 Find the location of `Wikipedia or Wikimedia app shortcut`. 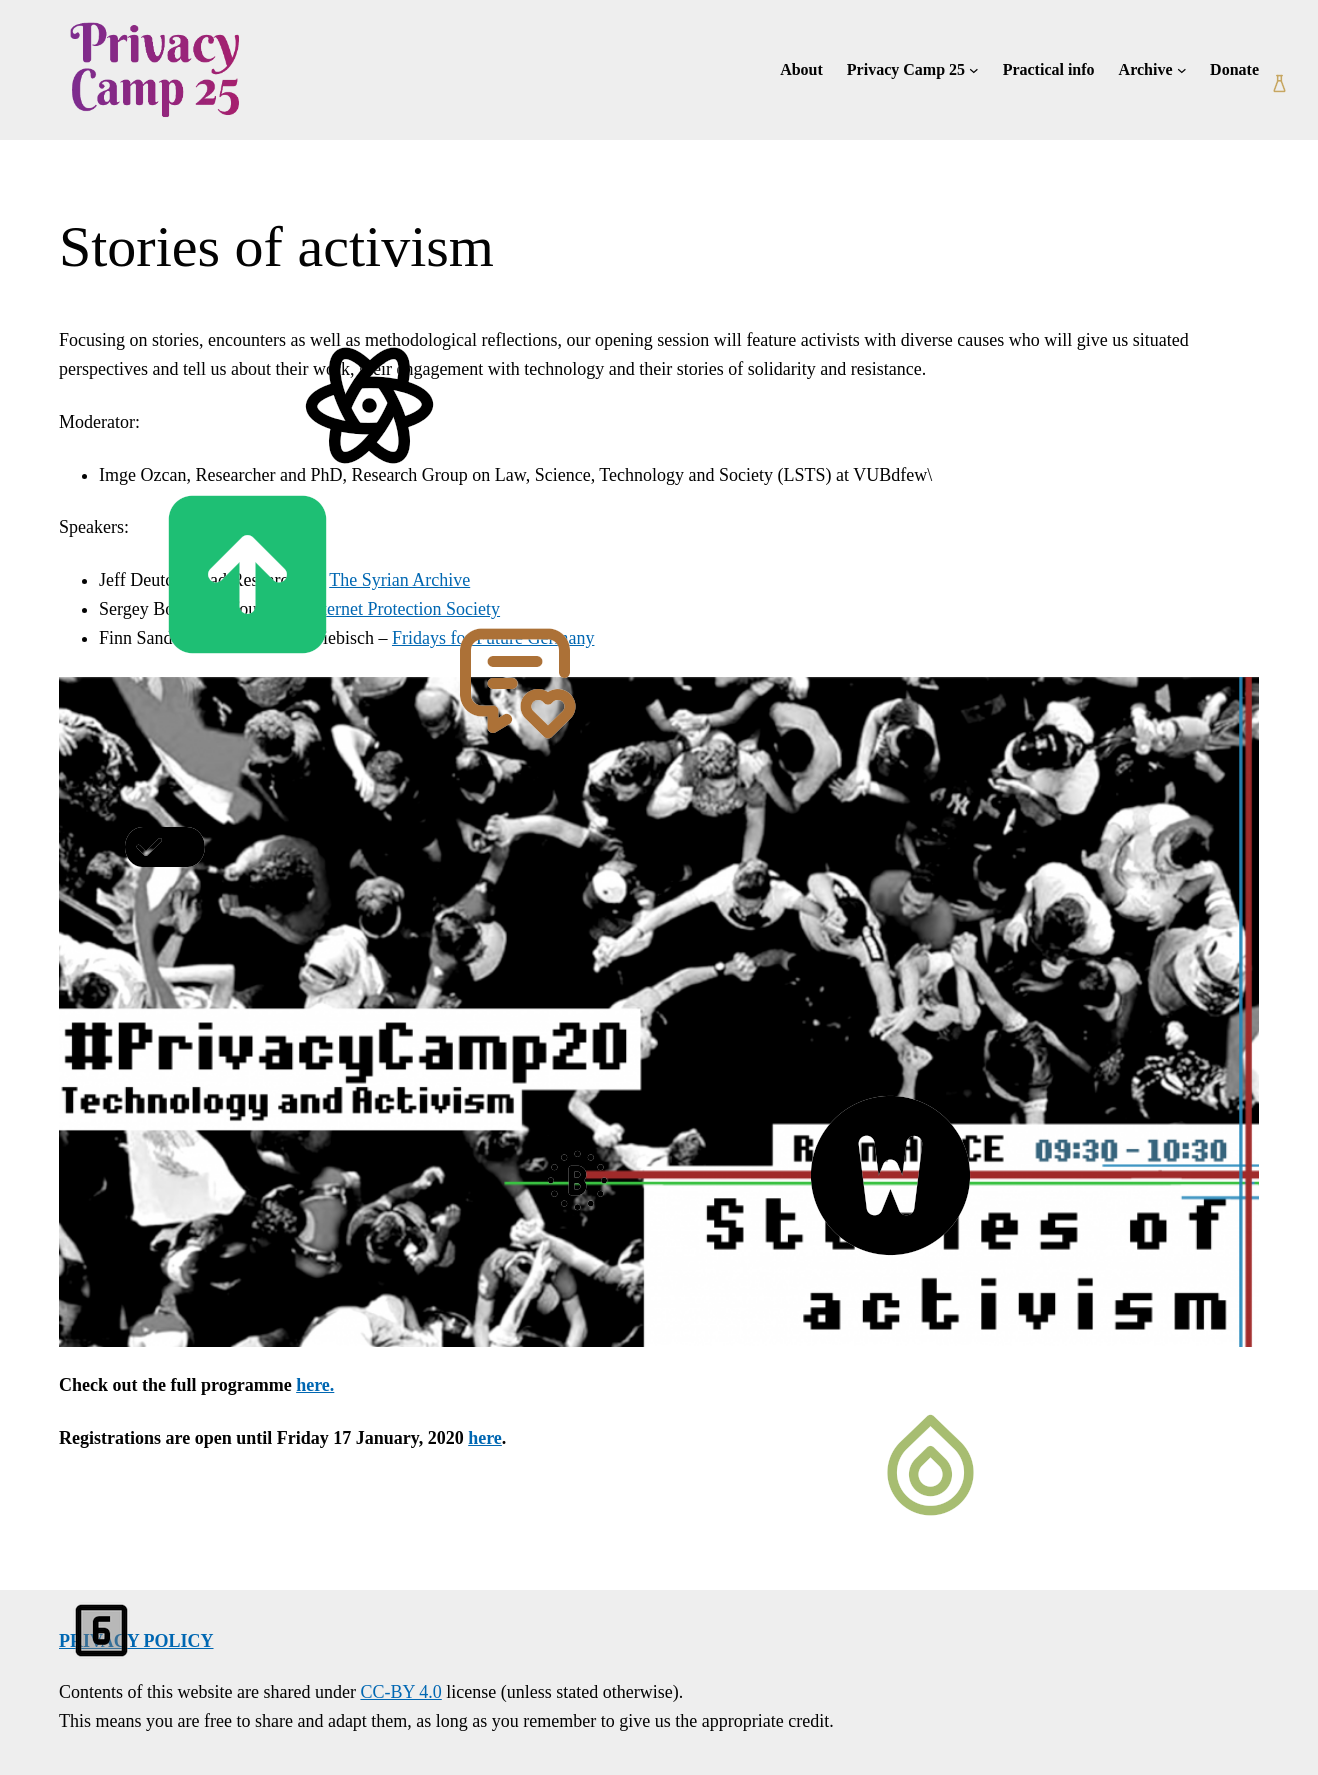

Wikipedia or Wikimedia app shortcut is located at coordinates (890, 1175).